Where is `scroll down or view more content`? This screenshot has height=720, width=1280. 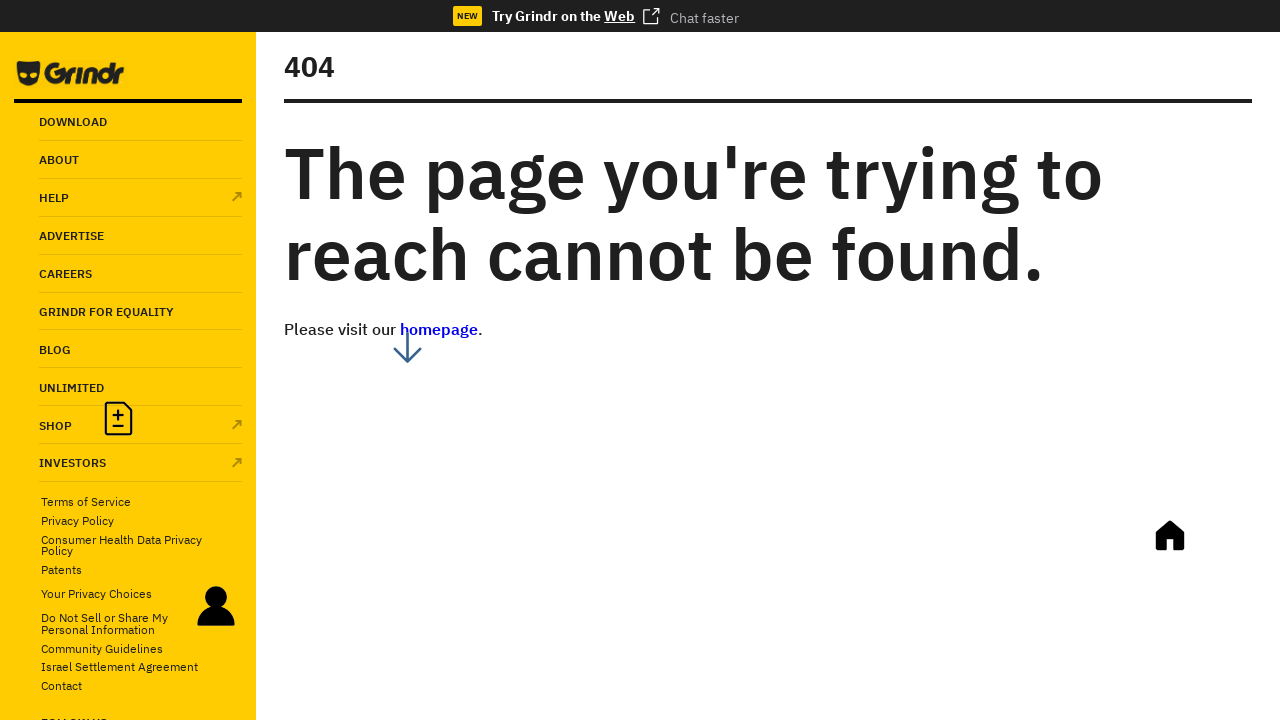 scroll down or view more content is located at coordinates (407, 347).